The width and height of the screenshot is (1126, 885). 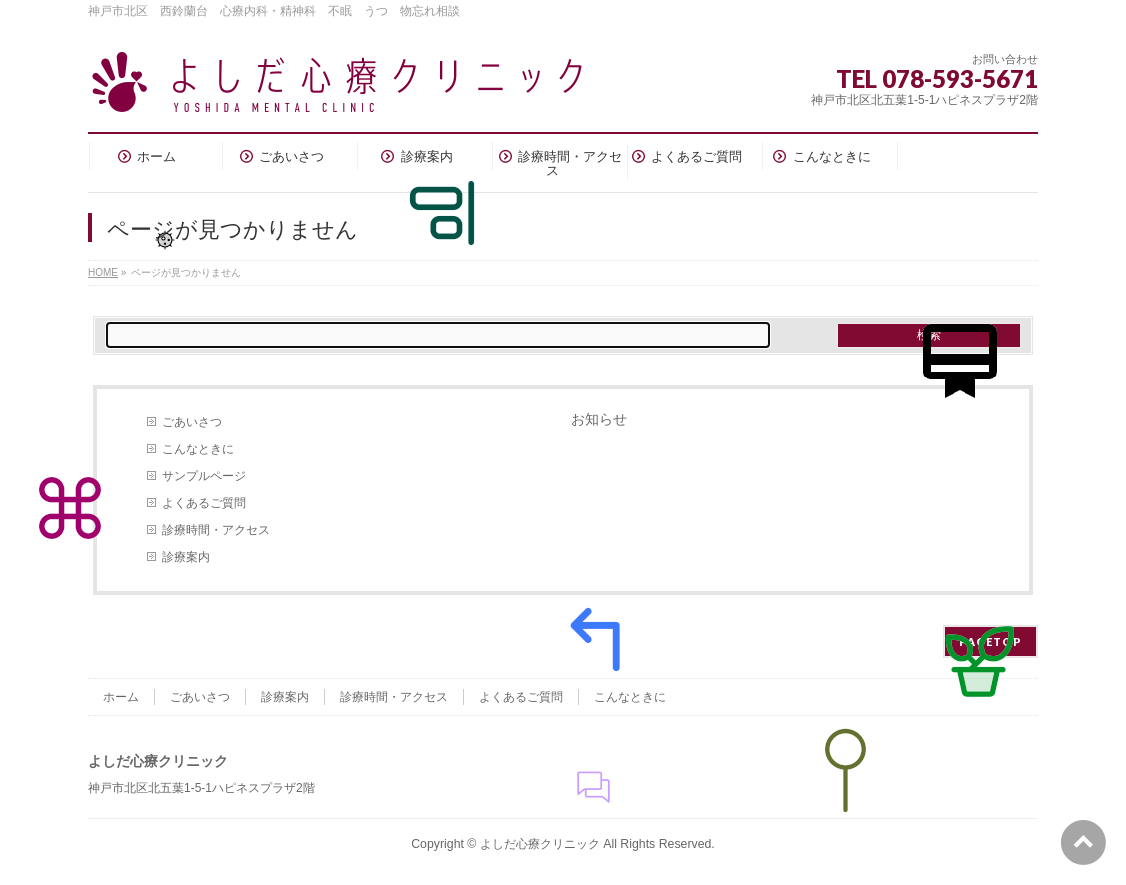 What do you see at coordinates (442, 213) in the screenshot?
I see `align items to the bottom edge` at bounding box center [442, 213].